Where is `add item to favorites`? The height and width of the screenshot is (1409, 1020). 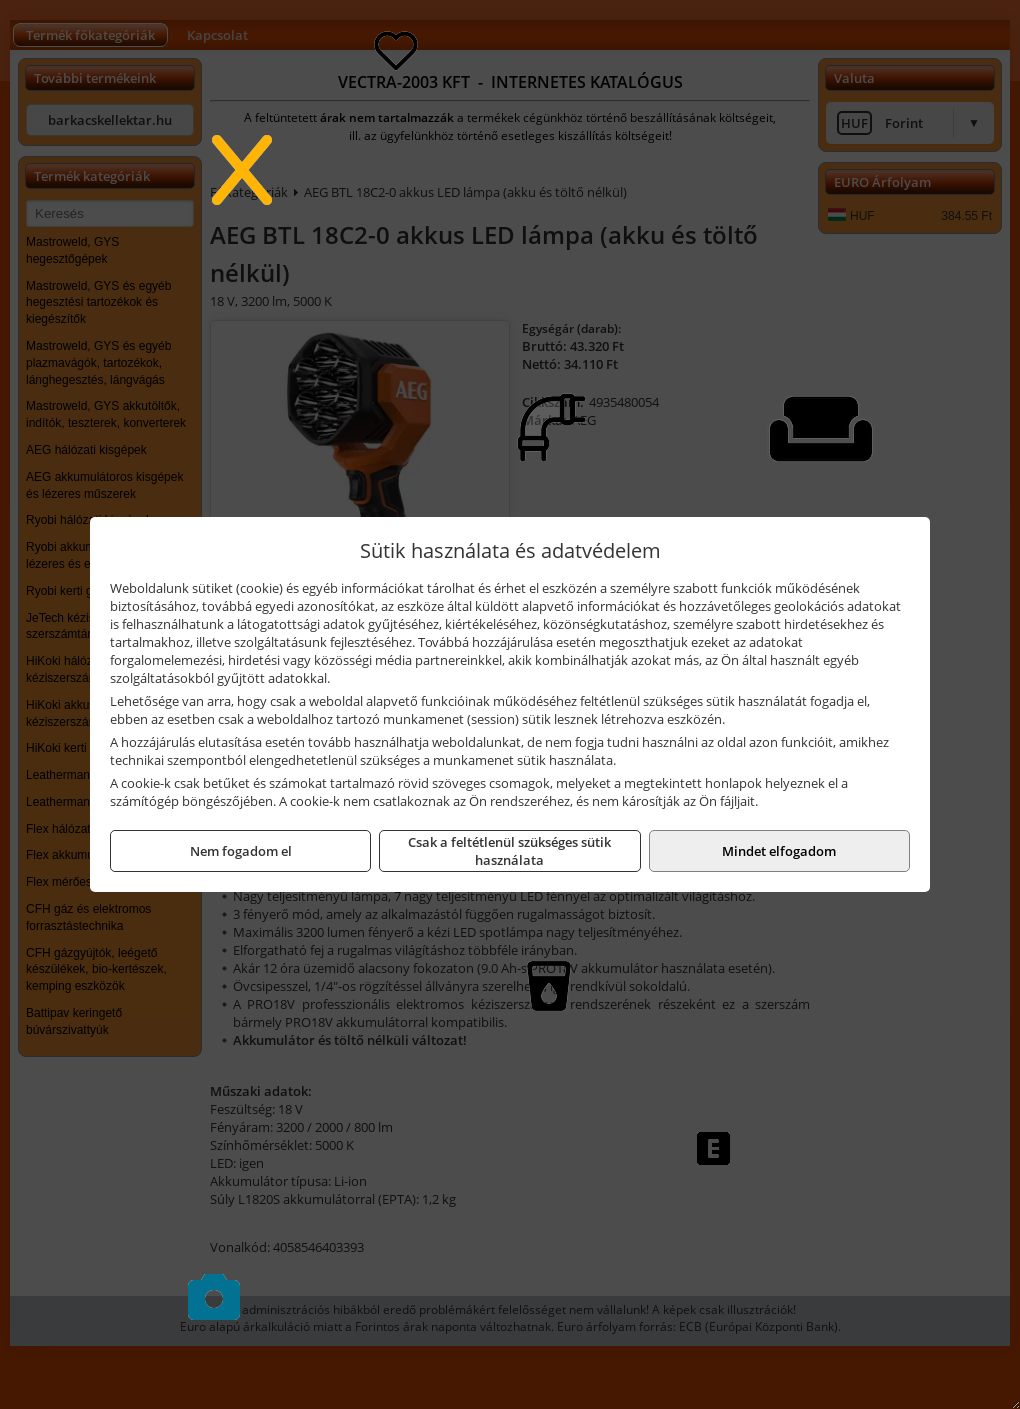
add item to favorites is located at coordinates (396, 51).